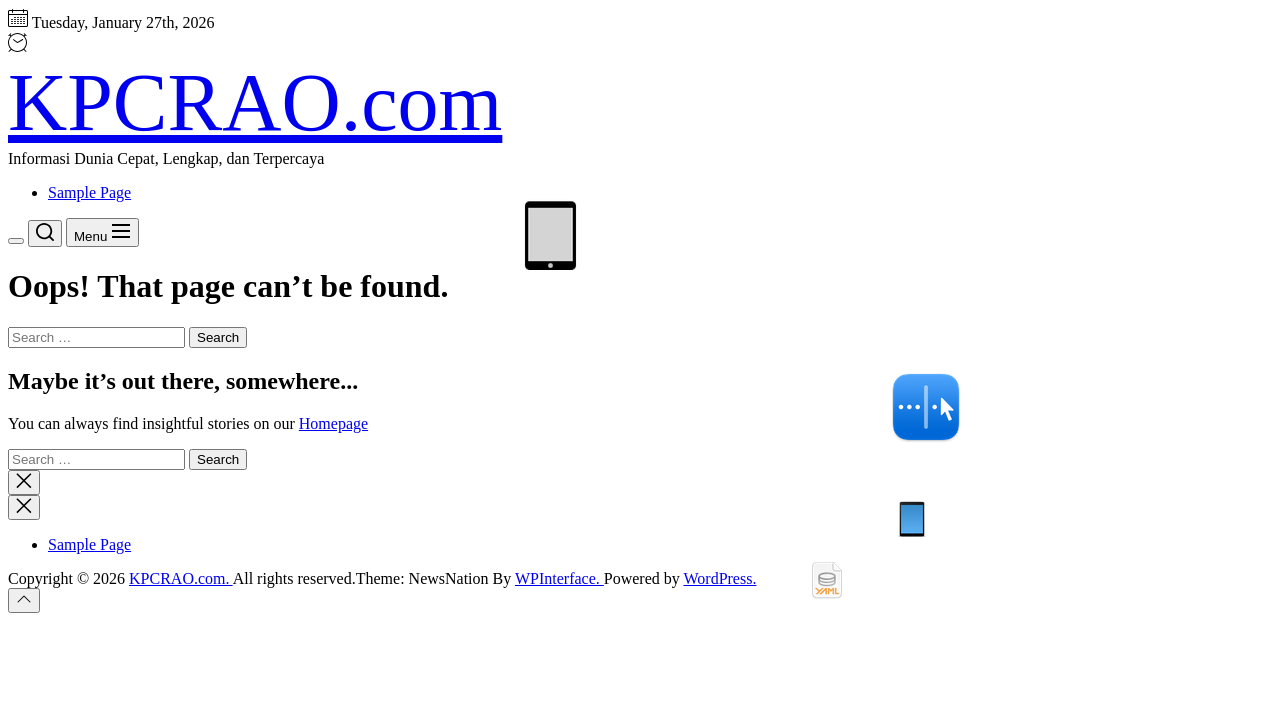  I want to click on view connected iPad device, so click(550, 234).